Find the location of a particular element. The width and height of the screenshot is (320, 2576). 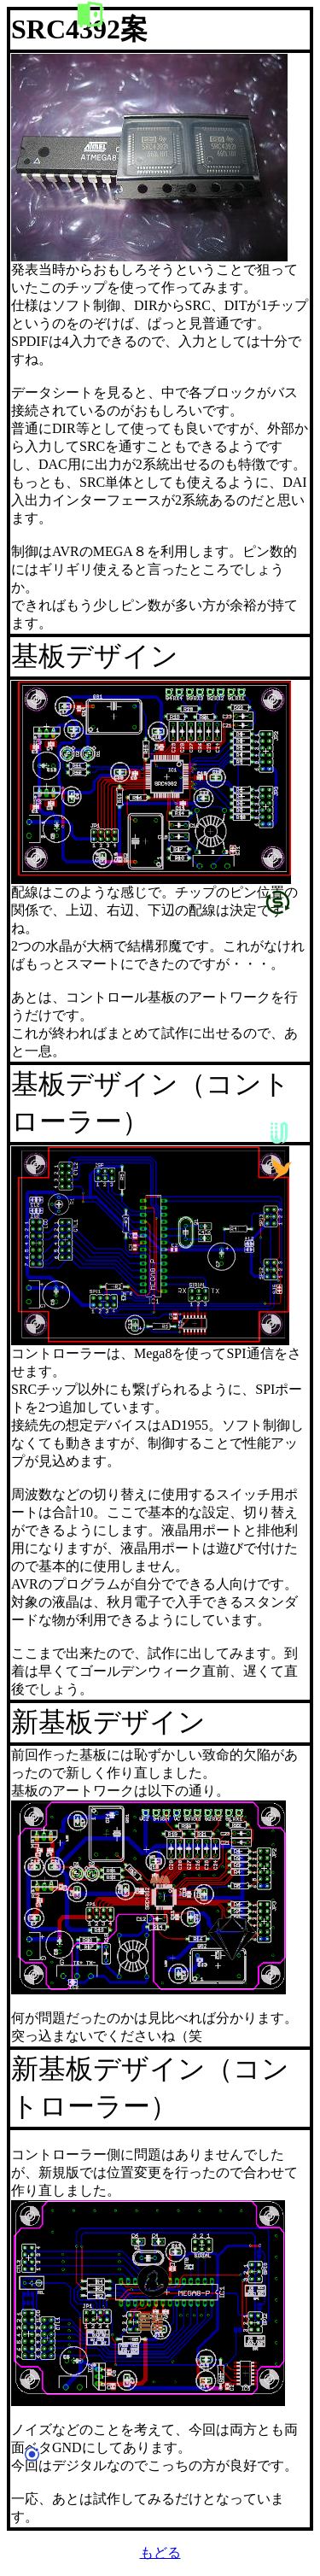

visit UserVoice customer feedback platform is located at coordinates (279, 1133).